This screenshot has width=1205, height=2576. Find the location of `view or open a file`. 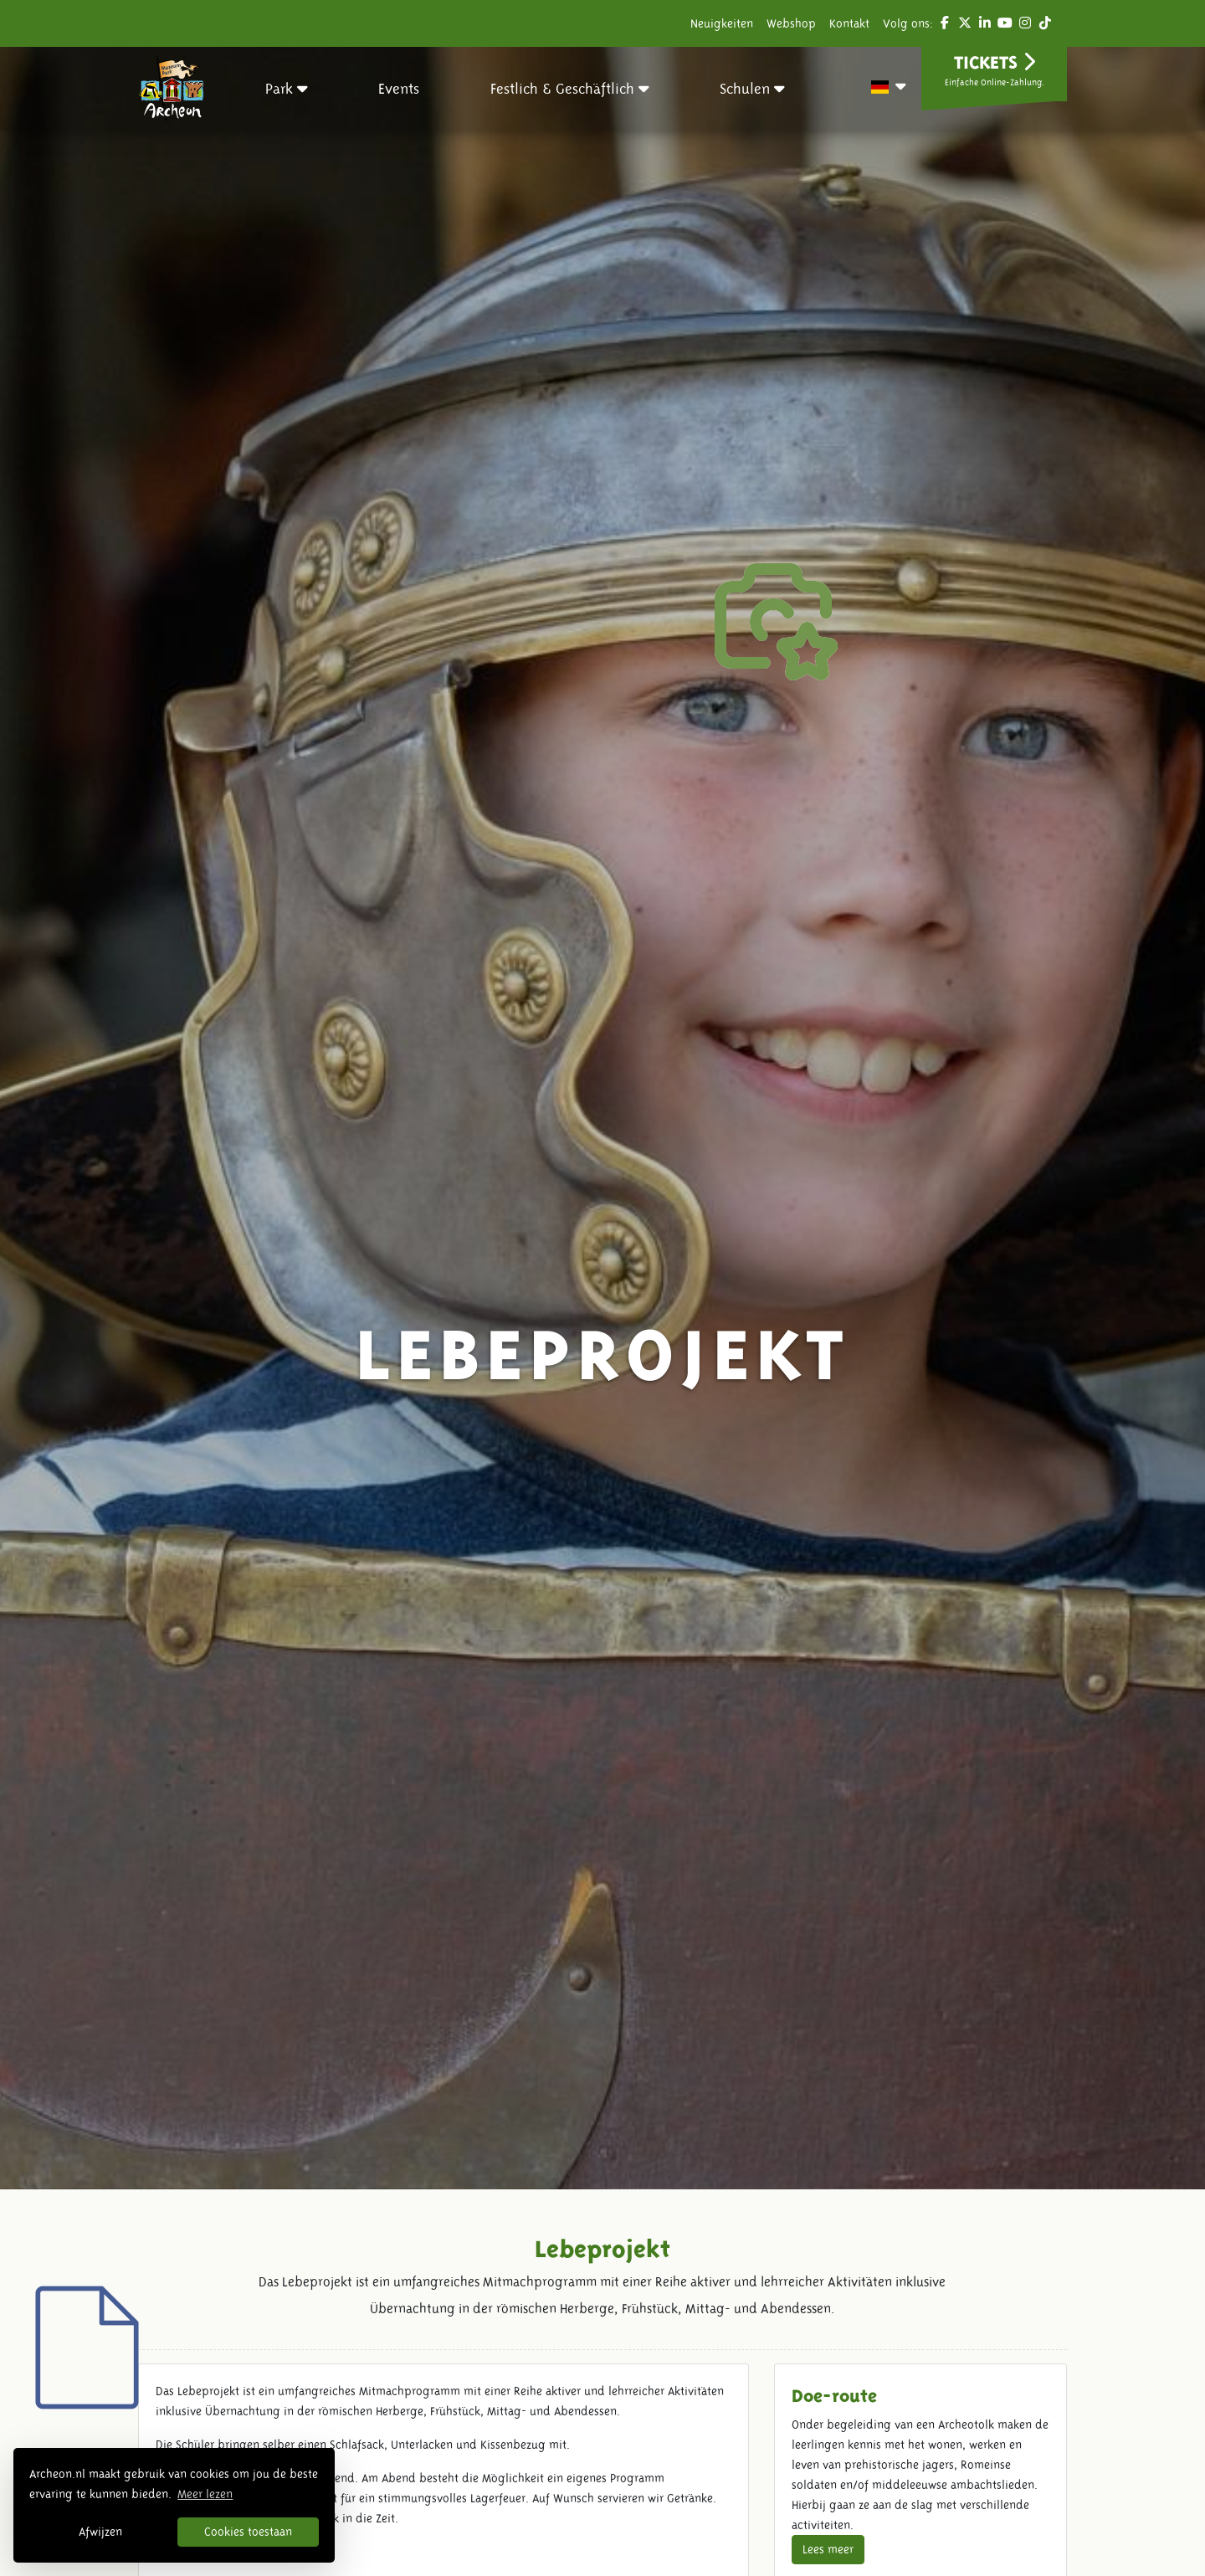

view or open a file is located at coordinates (87, 2348).